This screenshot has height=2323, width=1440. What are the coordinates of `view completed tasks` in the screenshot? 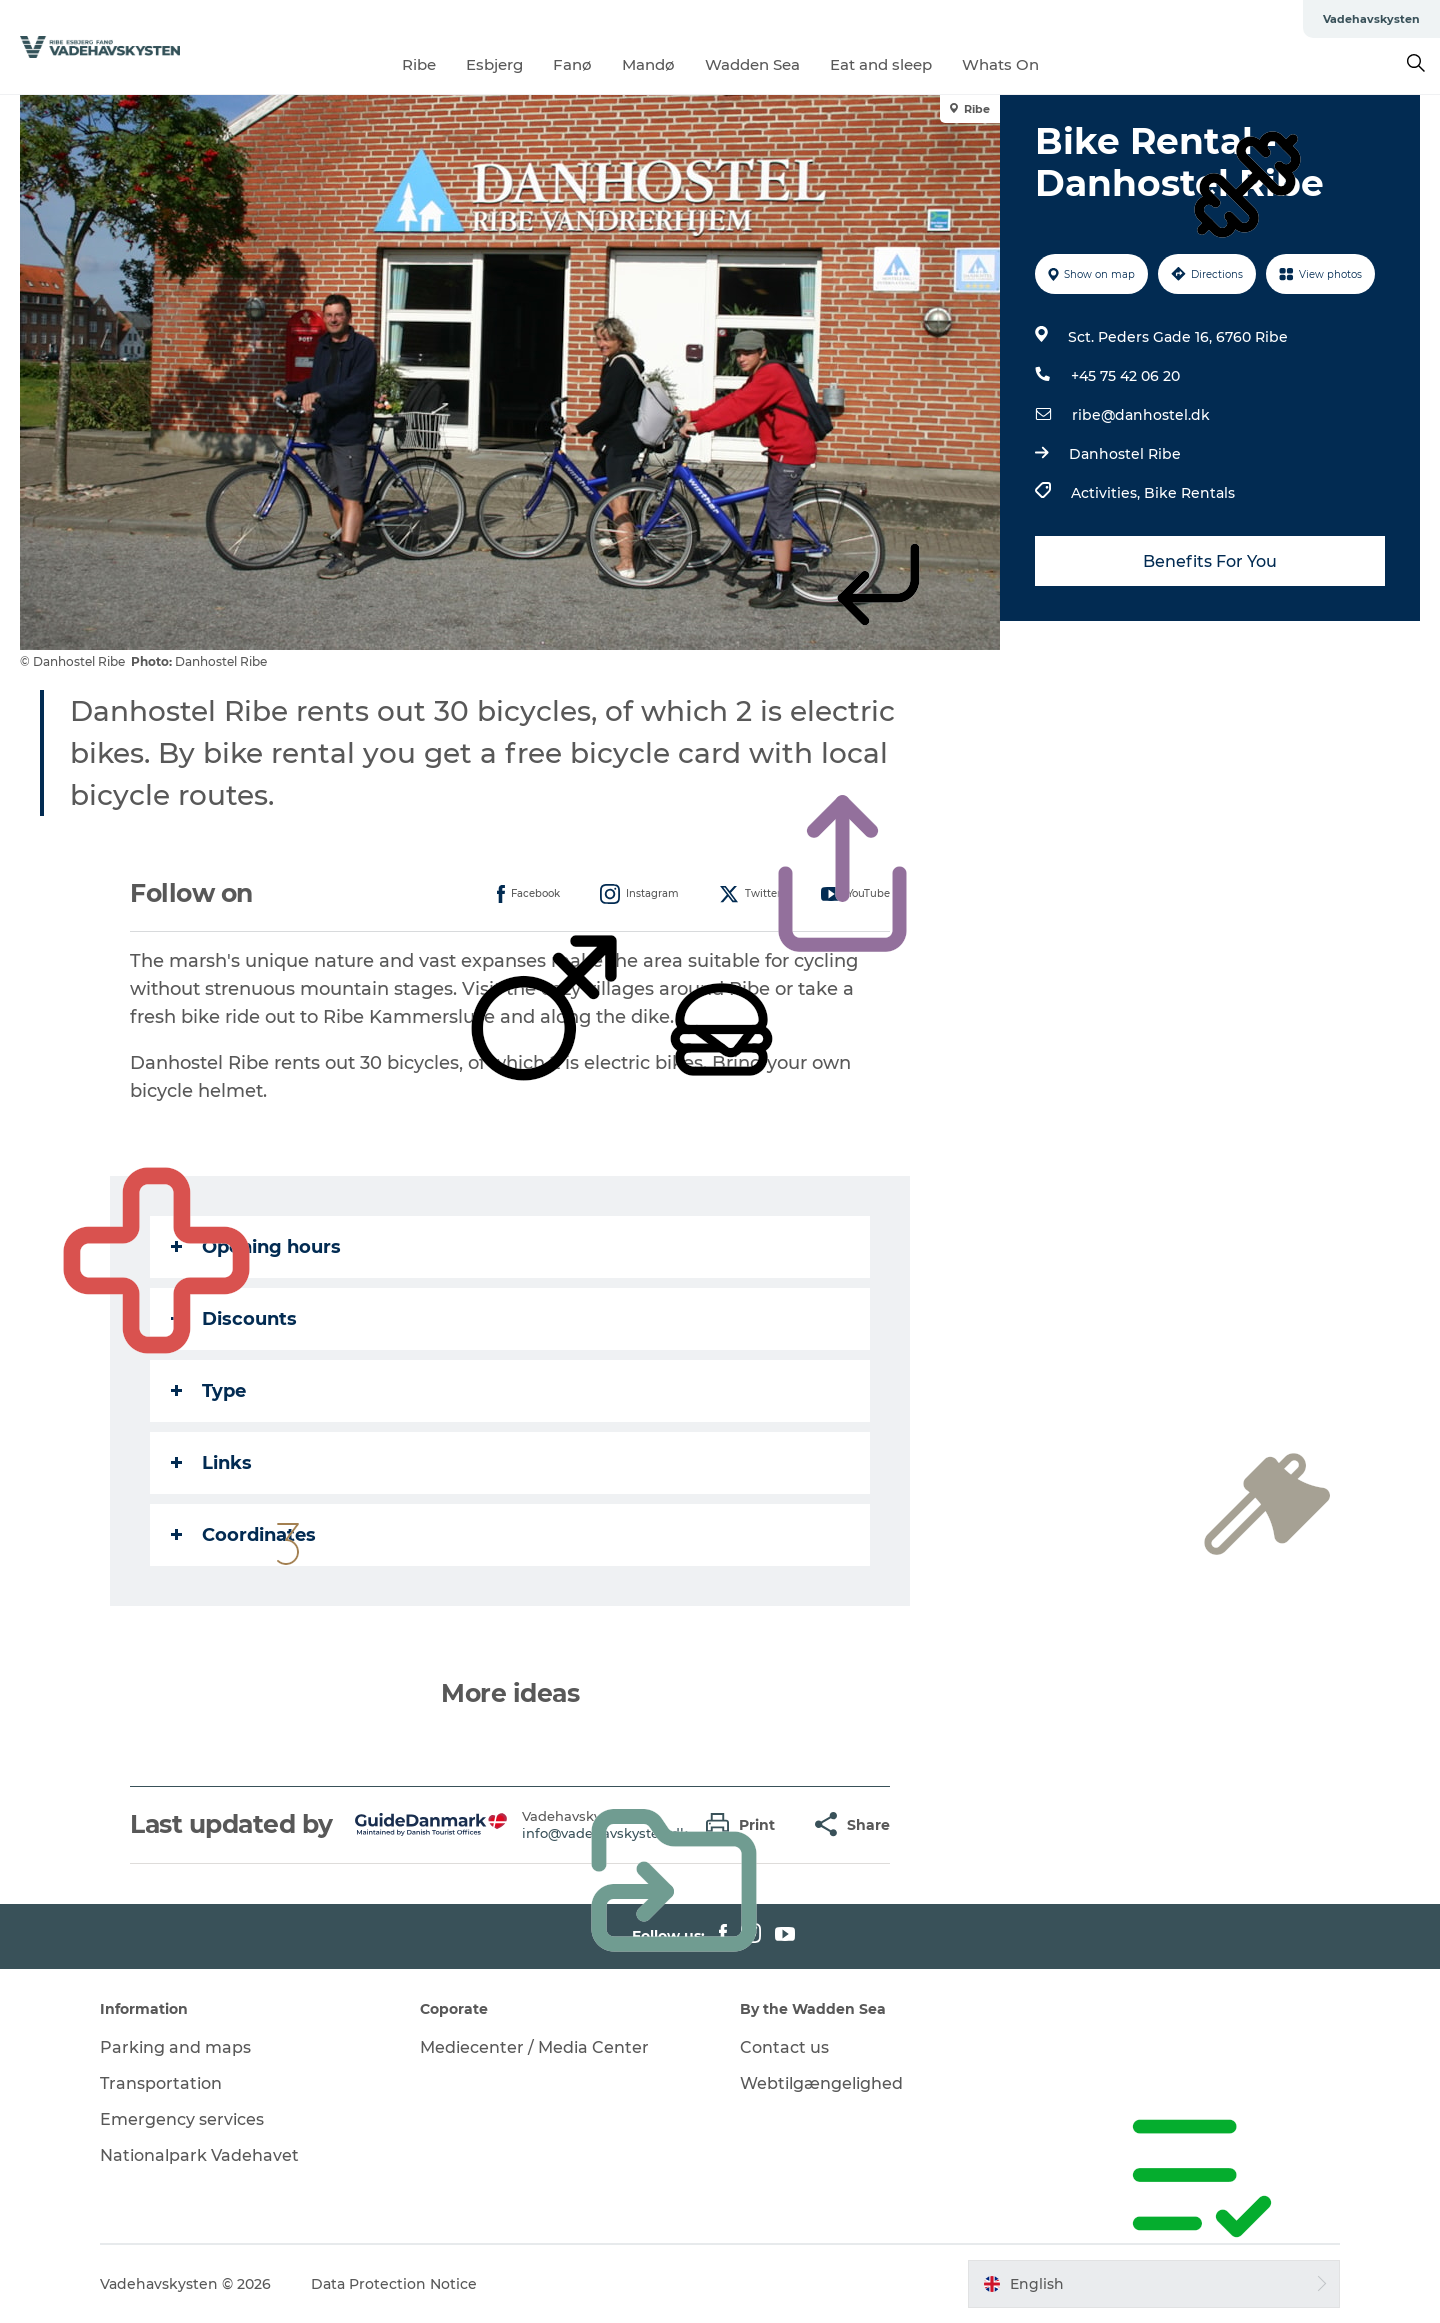 It's located at (1202, 2175).